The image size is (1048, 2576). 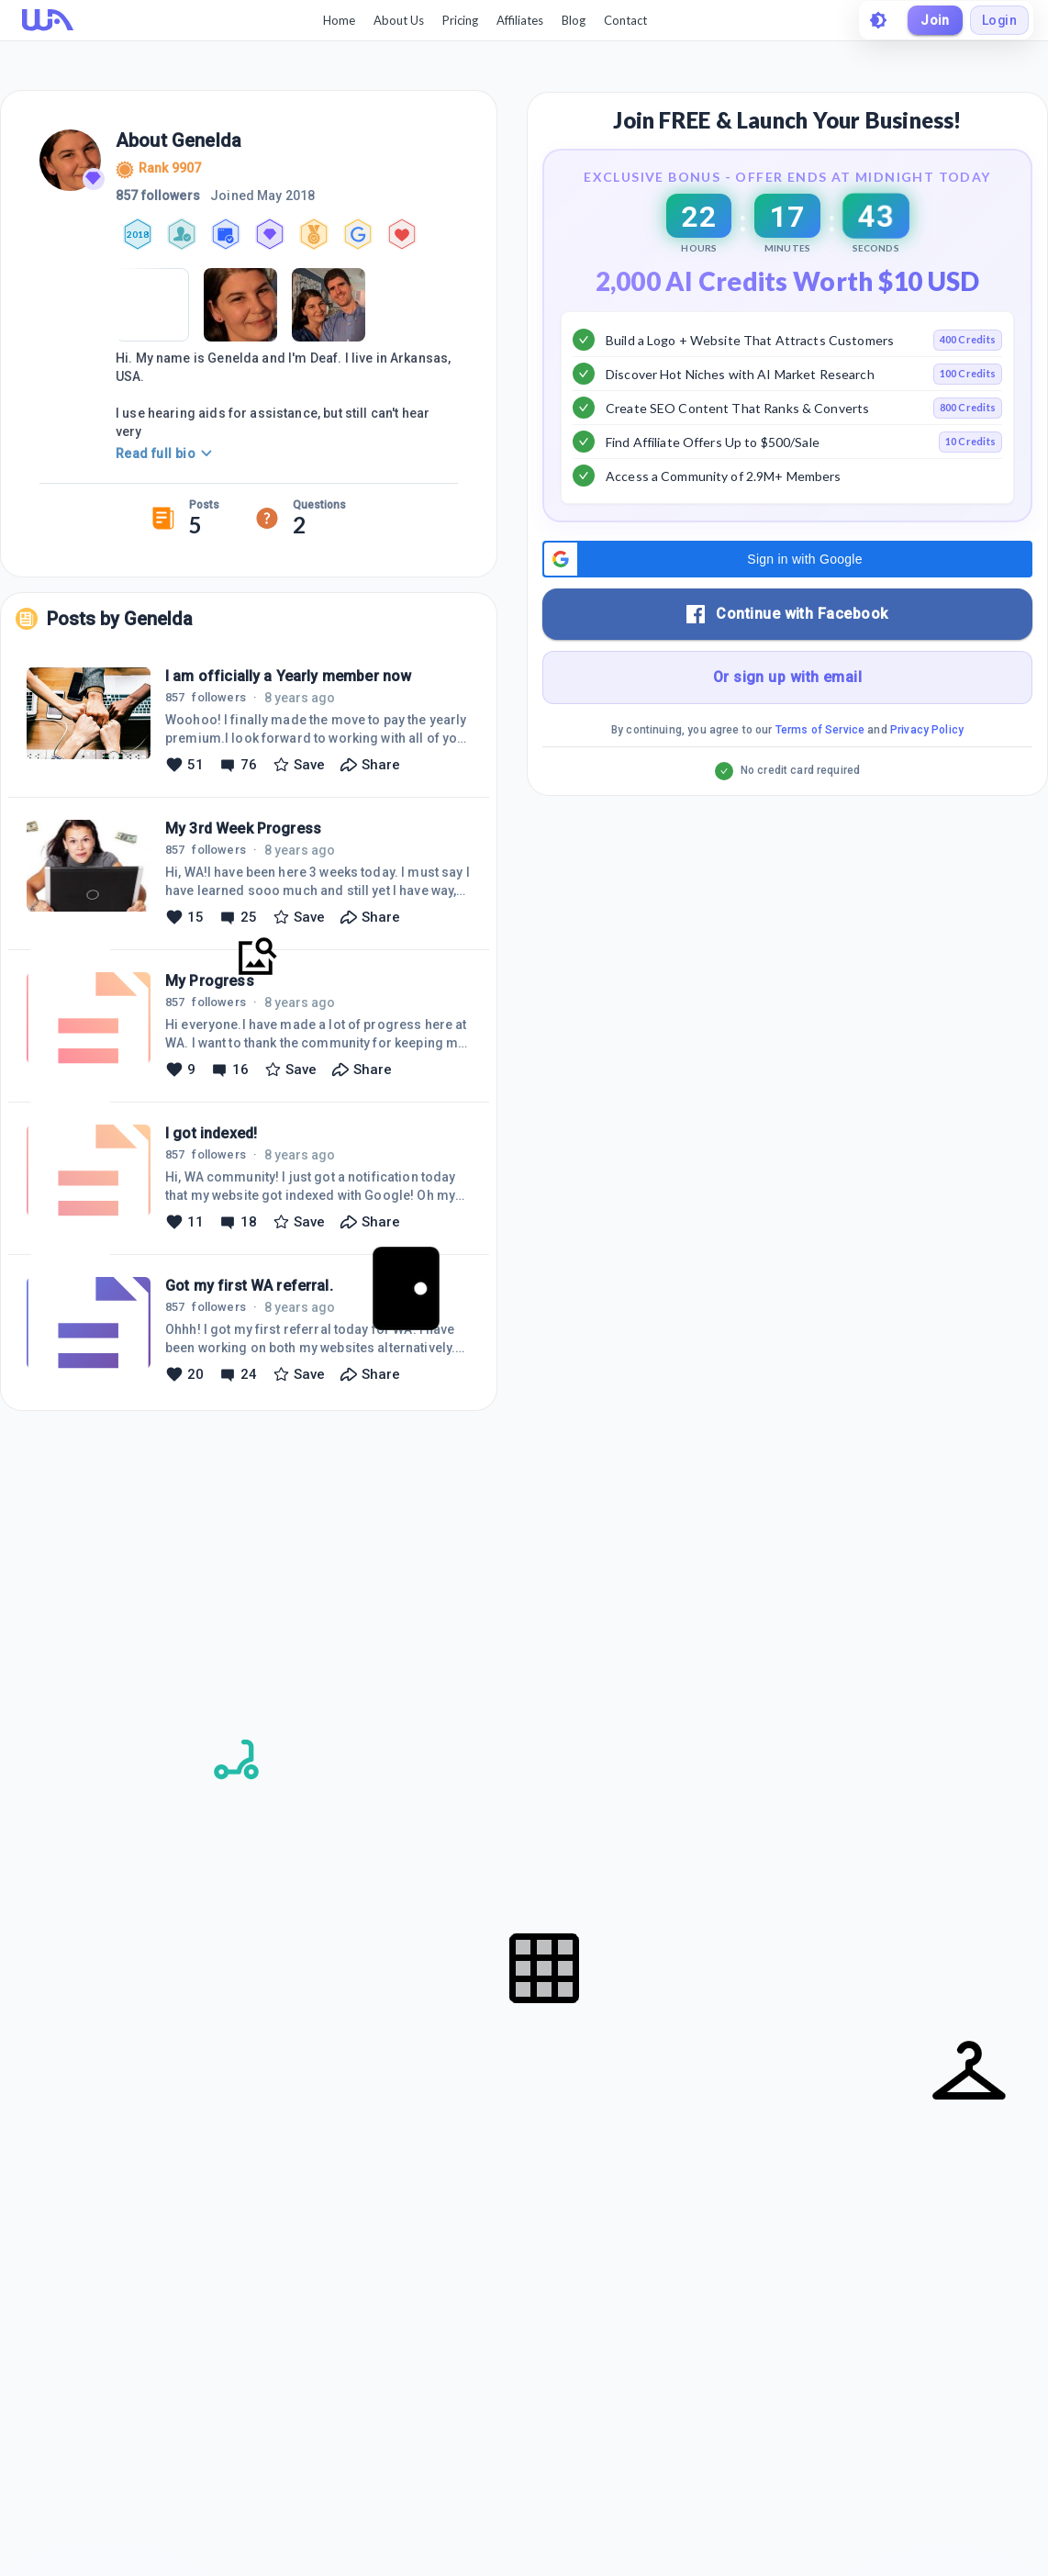 What do you see at coordinates (406, 1288) in the screenshot?
I see `door sensor status indicator` at bounding box center [406, 1288].